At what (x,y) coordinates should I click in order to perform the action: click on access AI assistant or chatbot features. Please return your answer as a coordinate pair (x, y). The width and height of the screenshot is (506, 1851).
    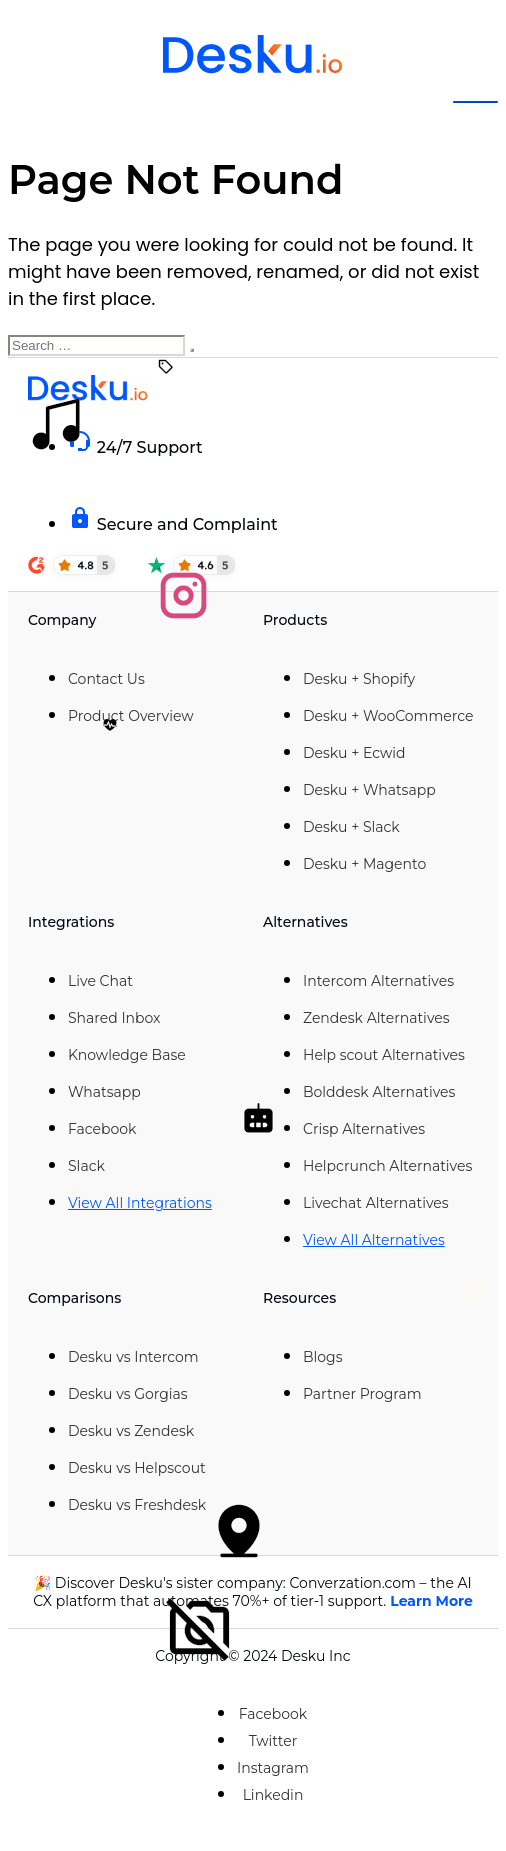
    Looking at the image, I should click on (258, 1119).